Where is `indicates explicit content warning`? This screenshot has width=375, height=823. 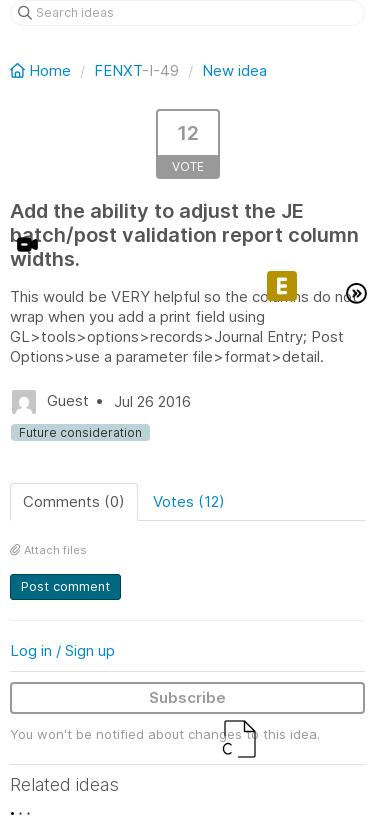
indicates explicit content warning is located at coordinates (282, 286).